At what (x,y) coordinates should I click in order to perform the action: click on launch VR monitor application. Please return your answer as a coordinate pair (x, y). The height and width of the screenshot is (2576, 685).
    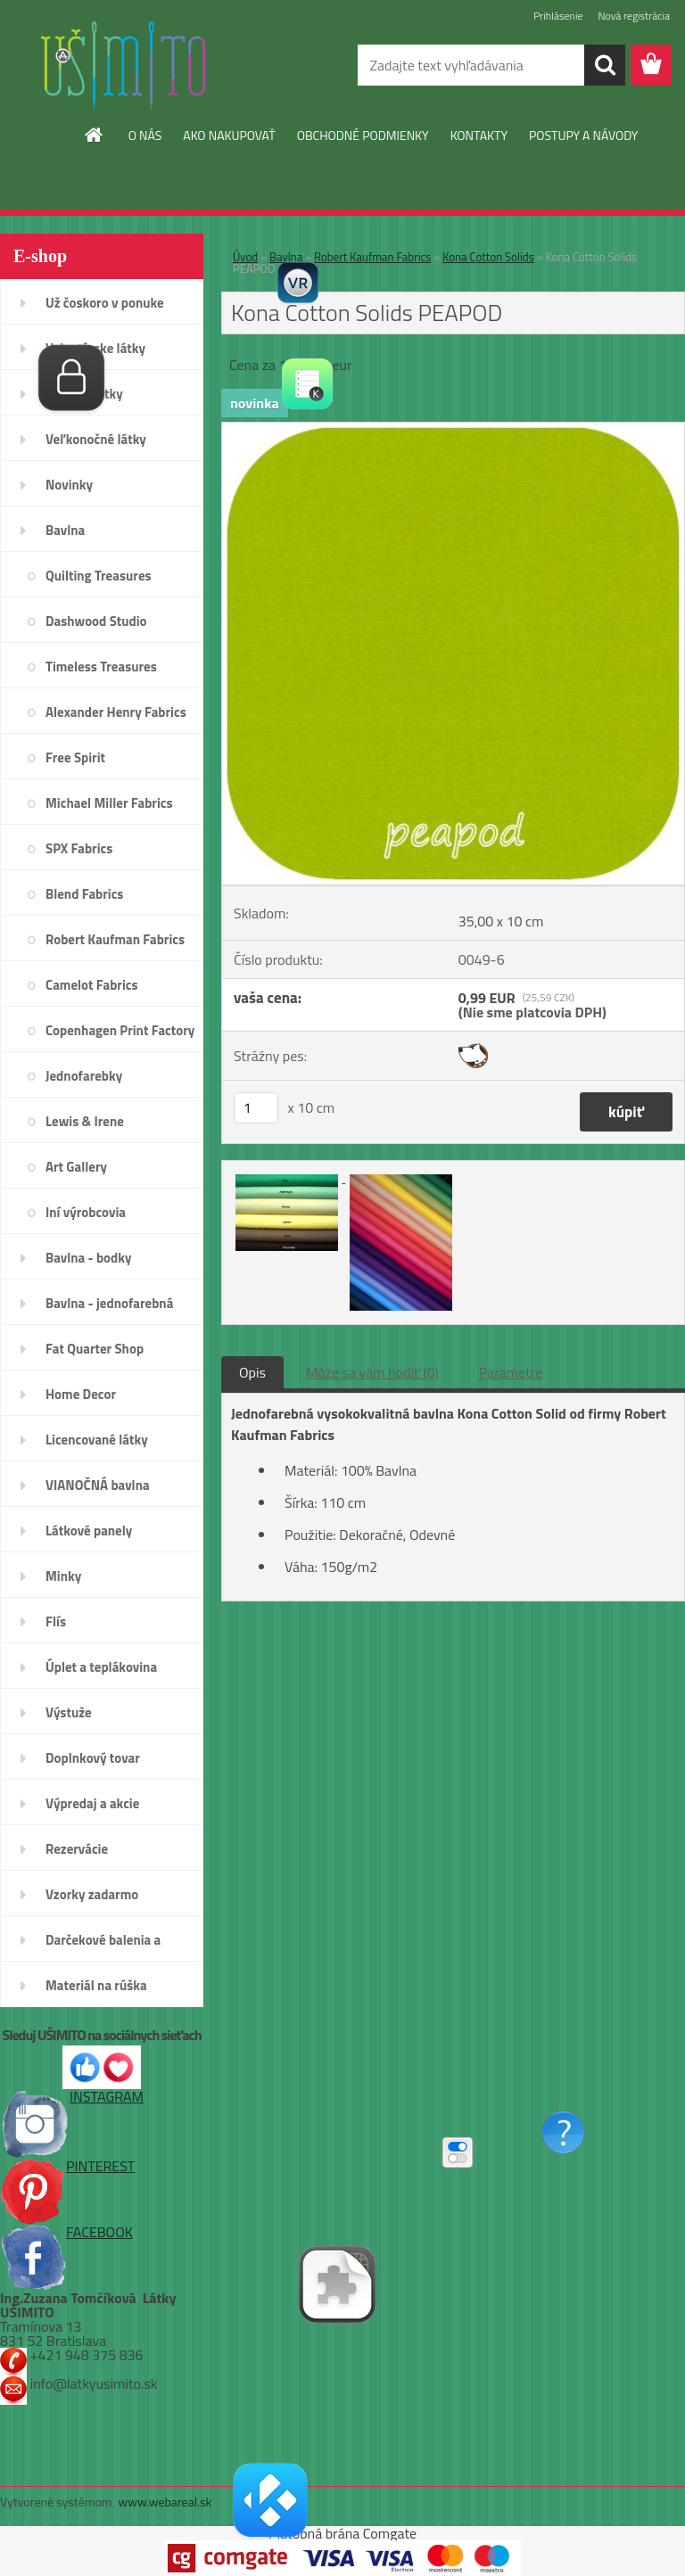
    Looking at the image, I should click on (298, 283).